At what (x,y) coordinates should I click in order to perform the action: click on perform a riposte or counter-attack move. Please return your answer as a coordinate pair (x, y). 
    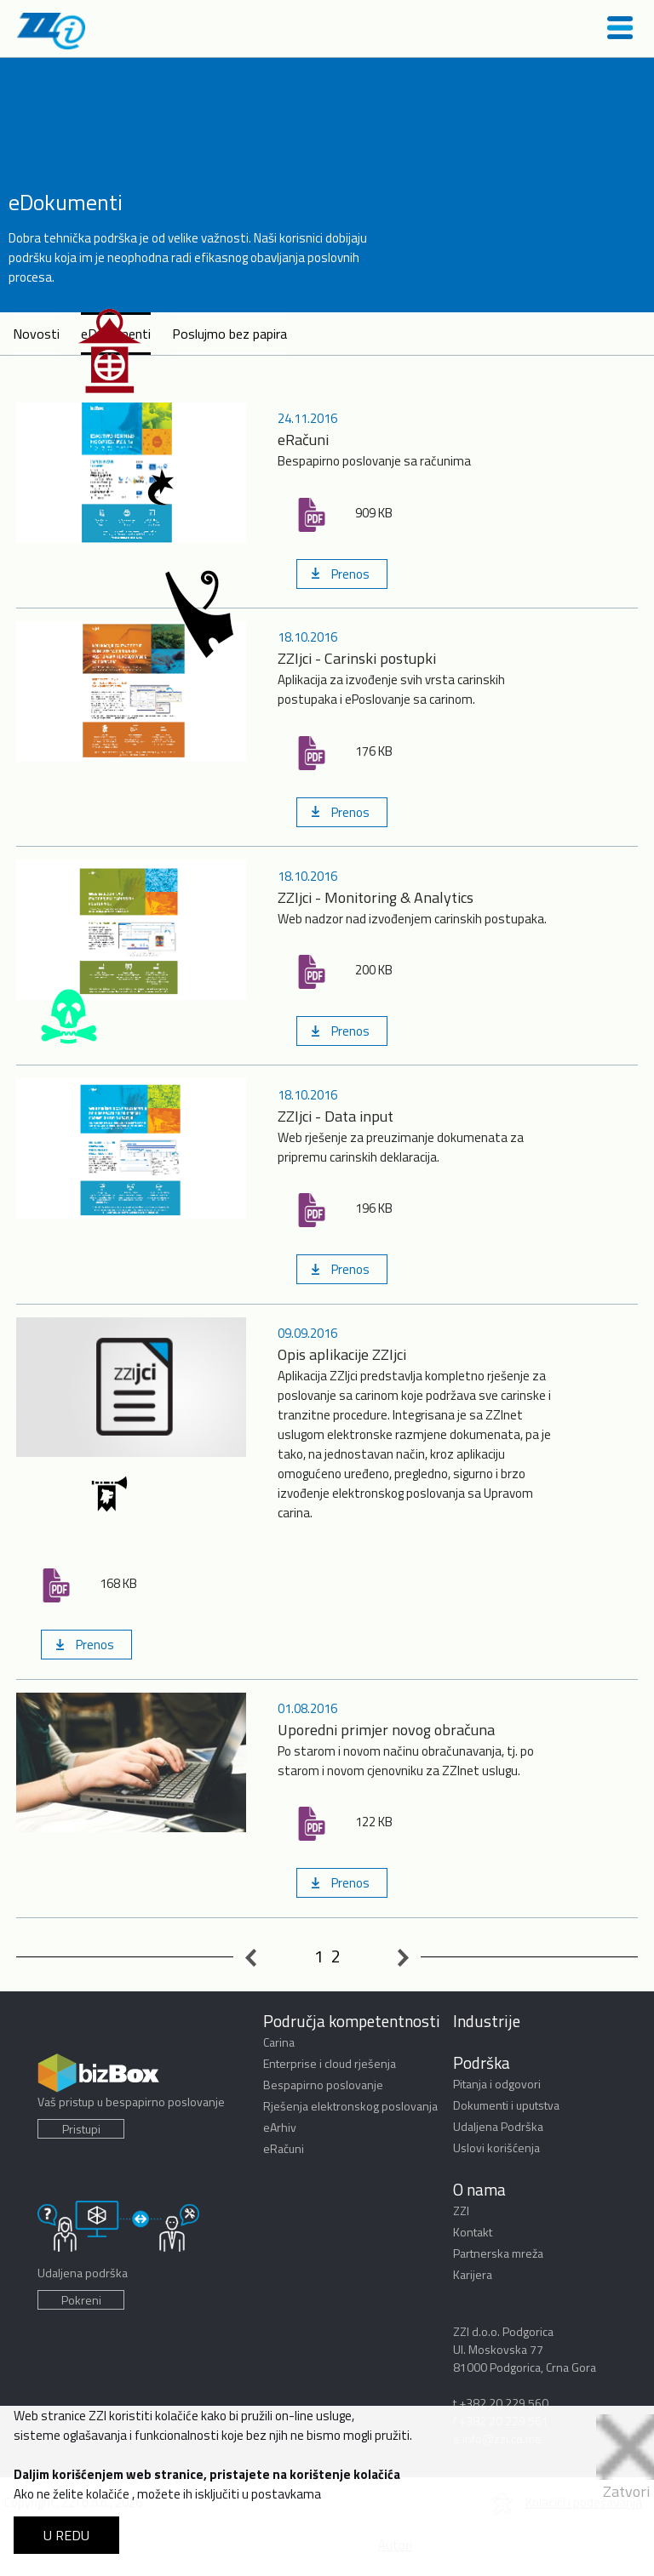
    Looking at the image, I should click on (161, 487).